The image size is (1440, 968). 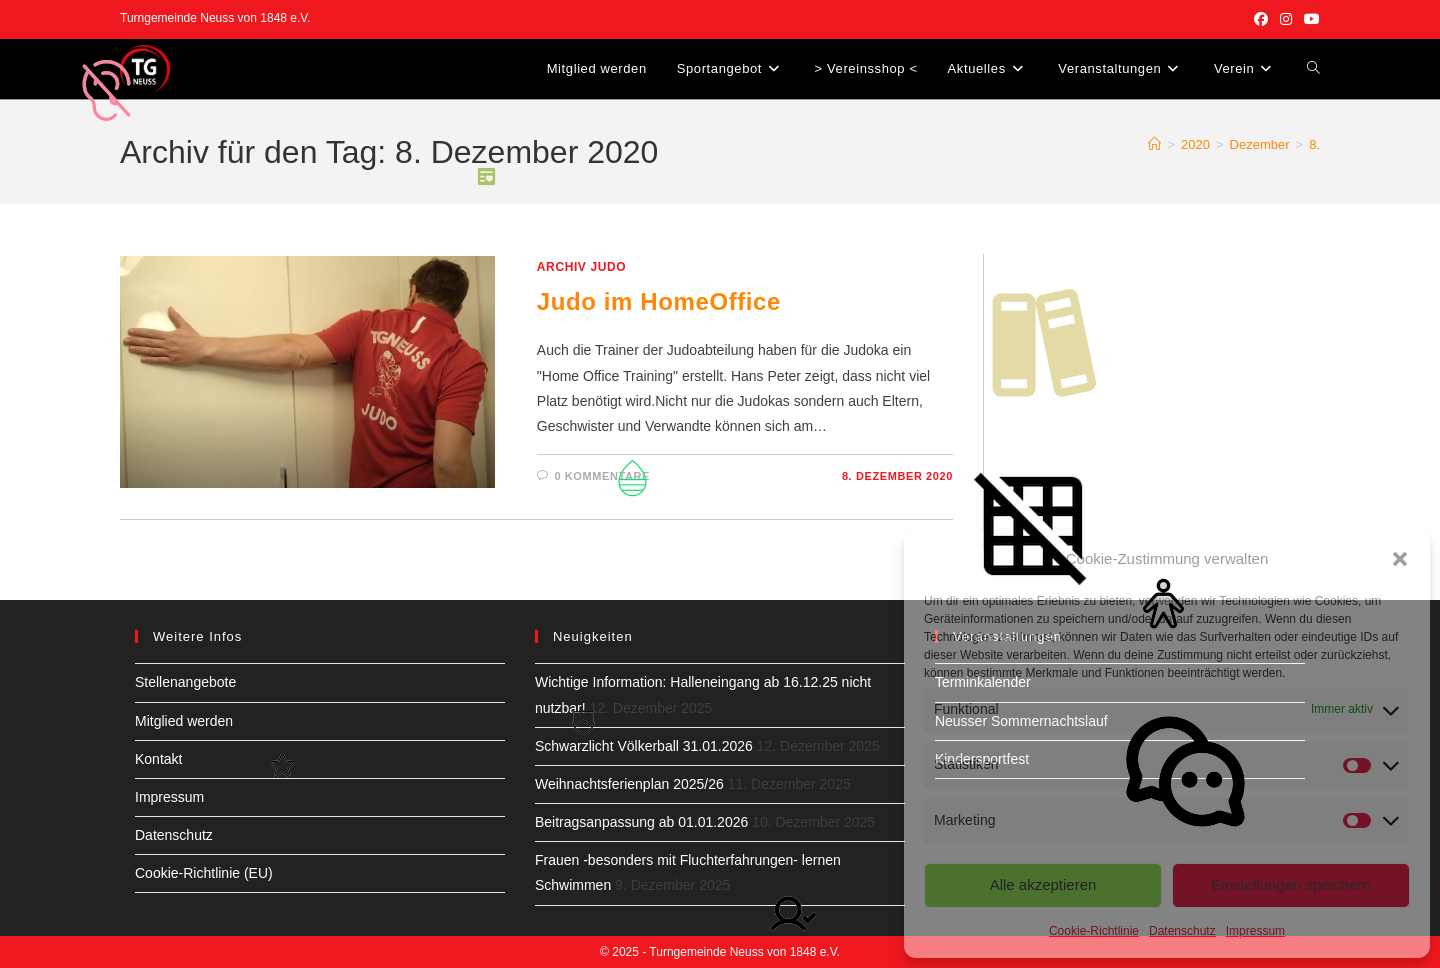 What do you see at coordinates (106, 90) in the screenshot?
I see `mute or disable audio/sound` at bounding box center [106, 90].